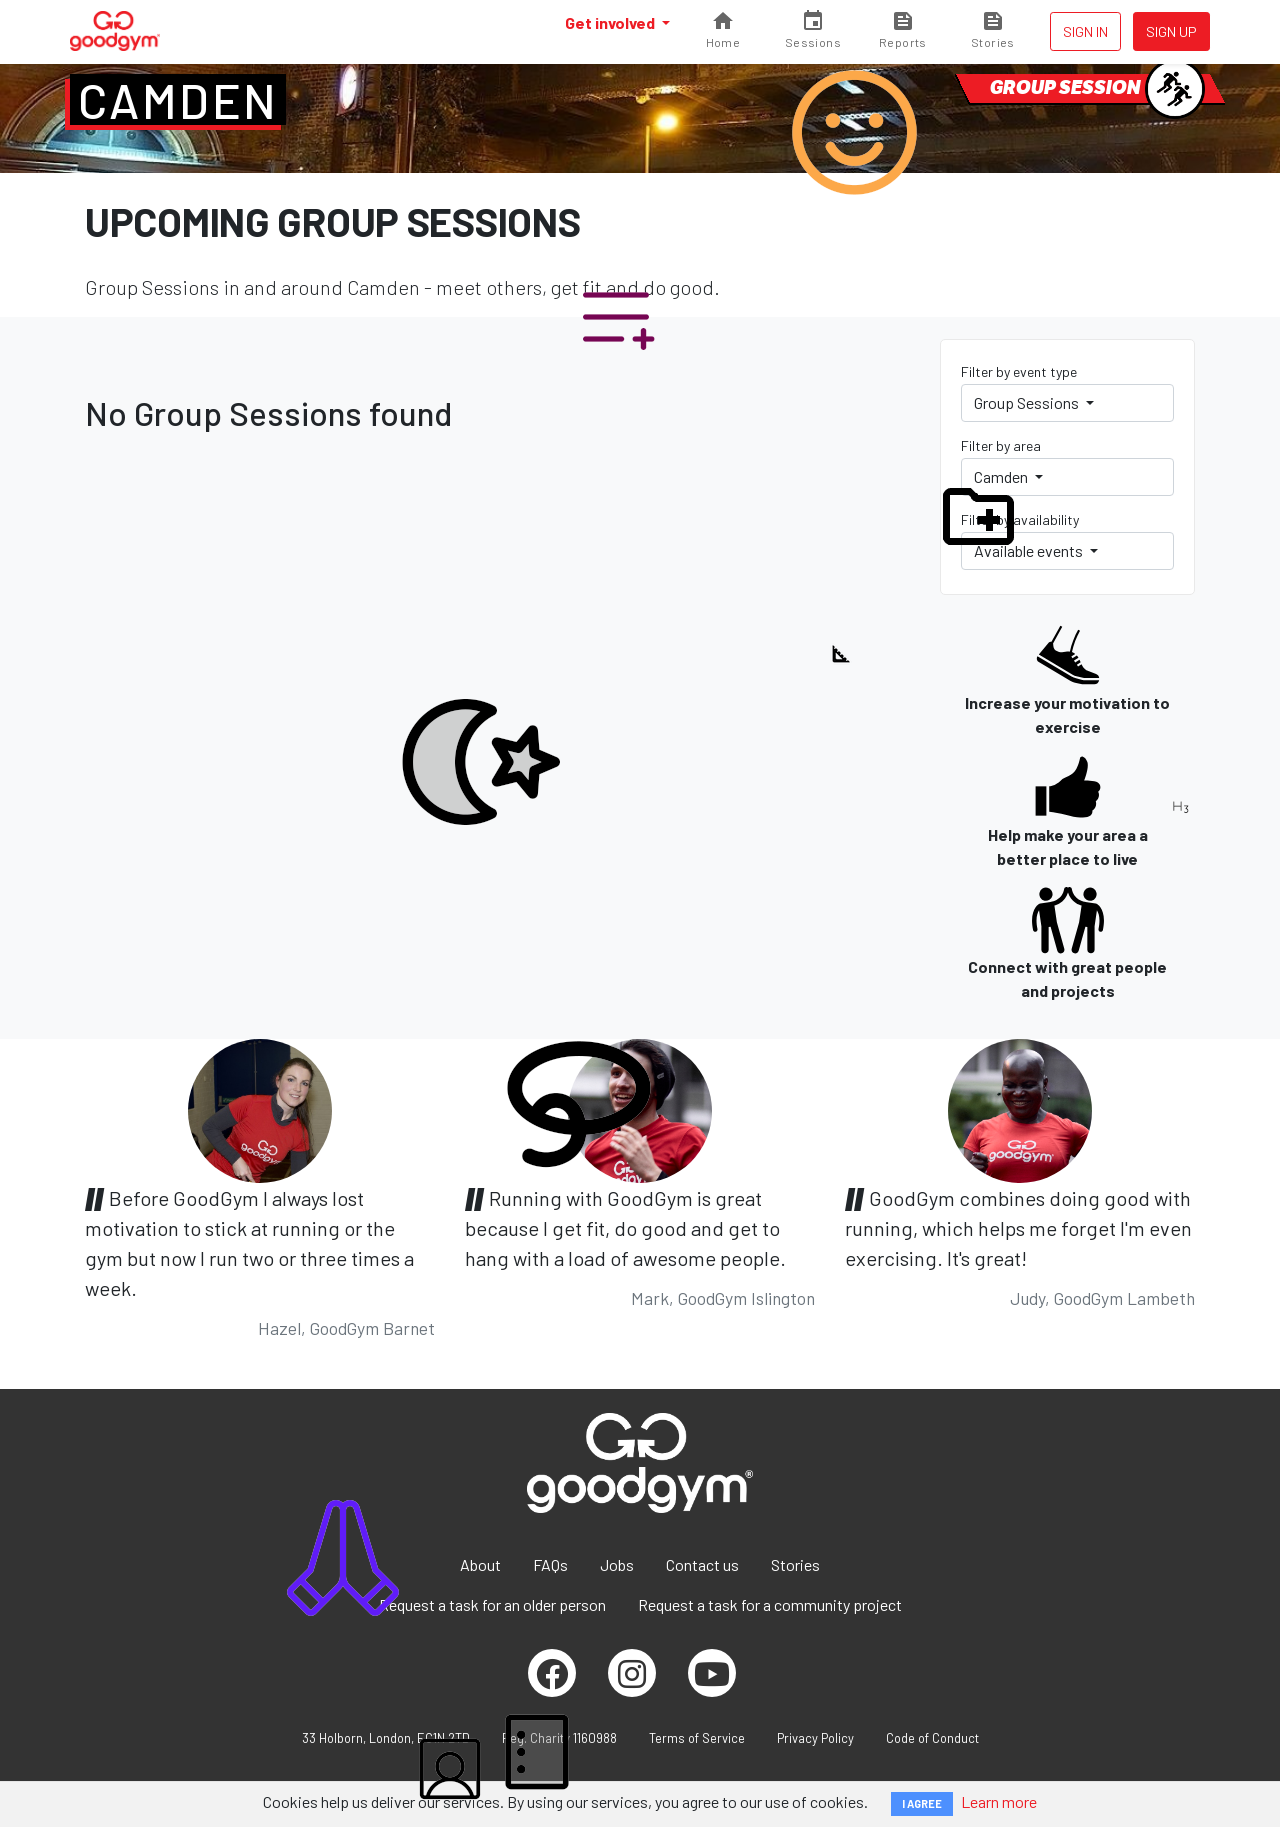 Image resolution: width=1280 pixels, height=1827 pixels. Describe the element at coordinates (537, 1752) in the screenshot. I see `view or manage screenplay files` at that location.